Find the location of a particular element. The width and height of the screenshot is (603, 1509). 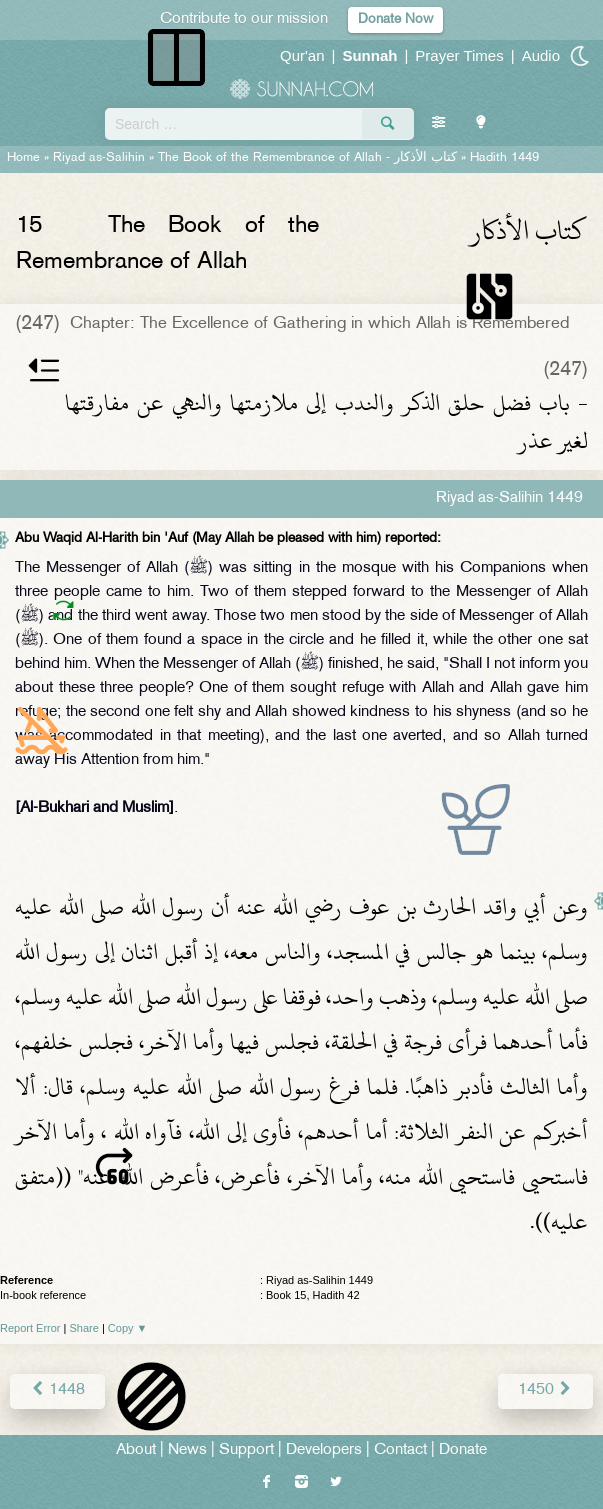

view or manage your garden plants is located at coordinates (474, 819).